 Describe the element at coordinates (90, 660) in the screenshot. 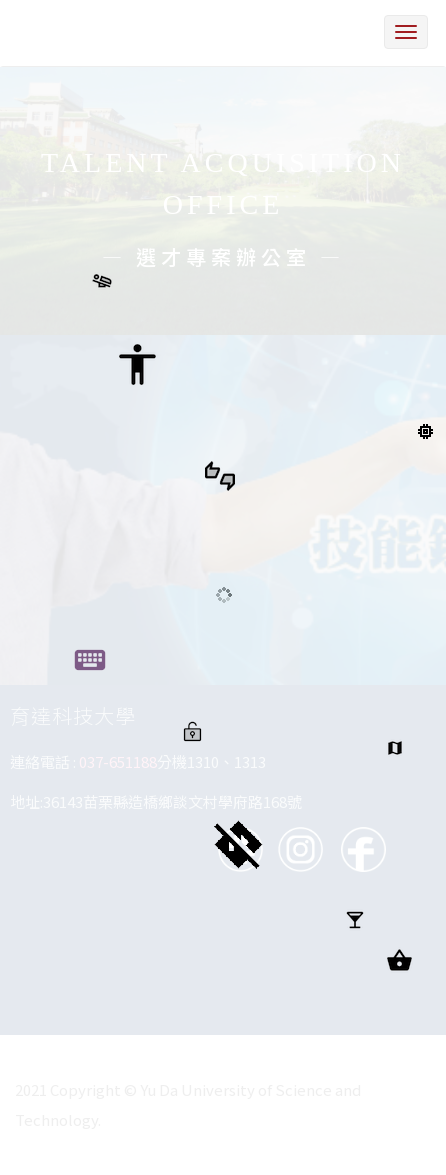

I see `open the on-screen keyboard` at that location.